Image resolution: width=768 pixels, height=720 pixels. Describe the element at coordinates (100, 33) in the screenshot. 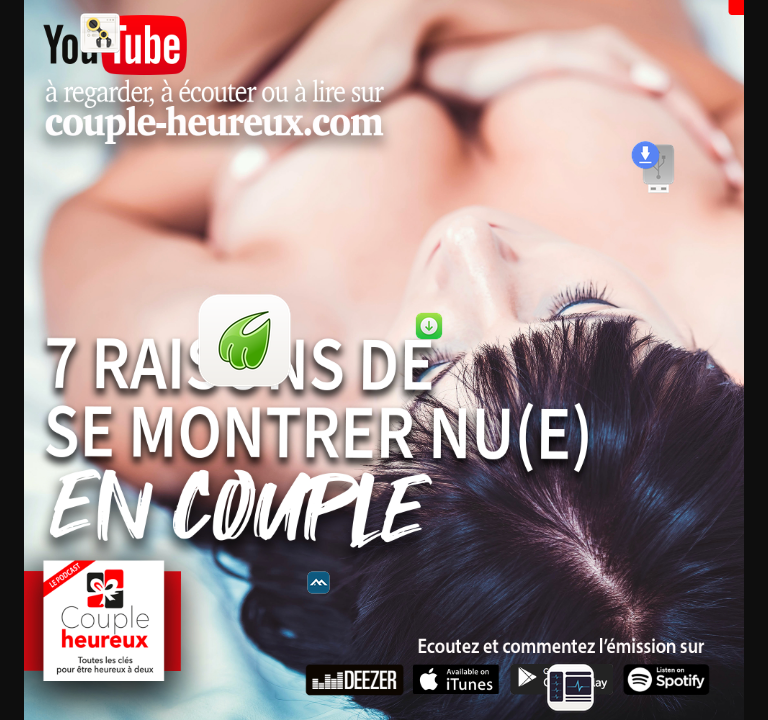

I see `open the builder app for development projects` at that location.